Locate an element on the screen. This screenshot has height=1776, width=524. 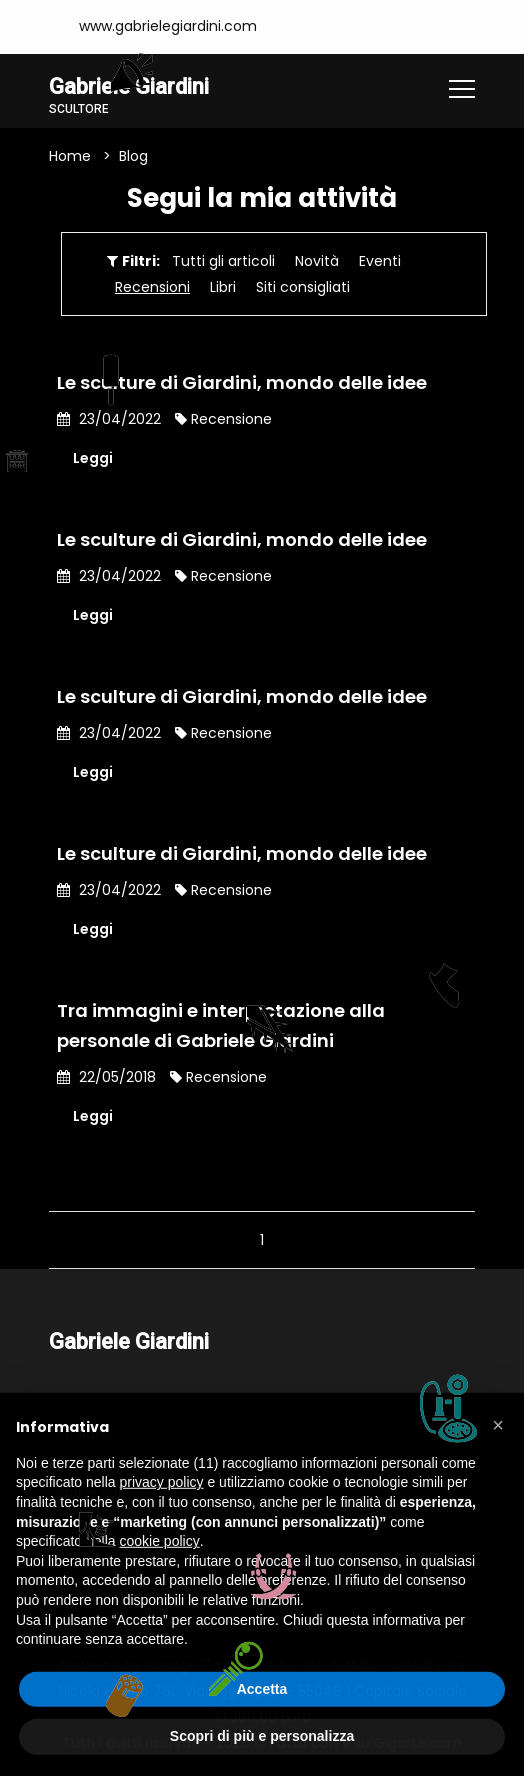
add seasoning or flavor options is located at coordinates (124, 1696).